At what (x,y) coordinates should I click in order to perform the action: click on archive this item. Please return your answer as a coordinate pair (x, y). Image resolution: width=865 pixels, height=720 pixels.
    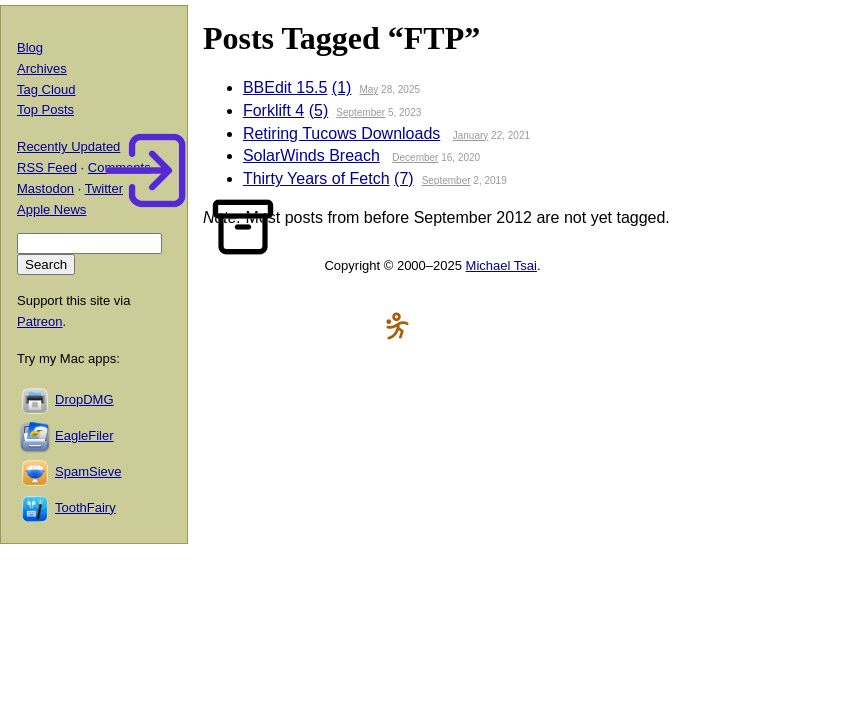
    Looking at the image, I should click on (243, 227).